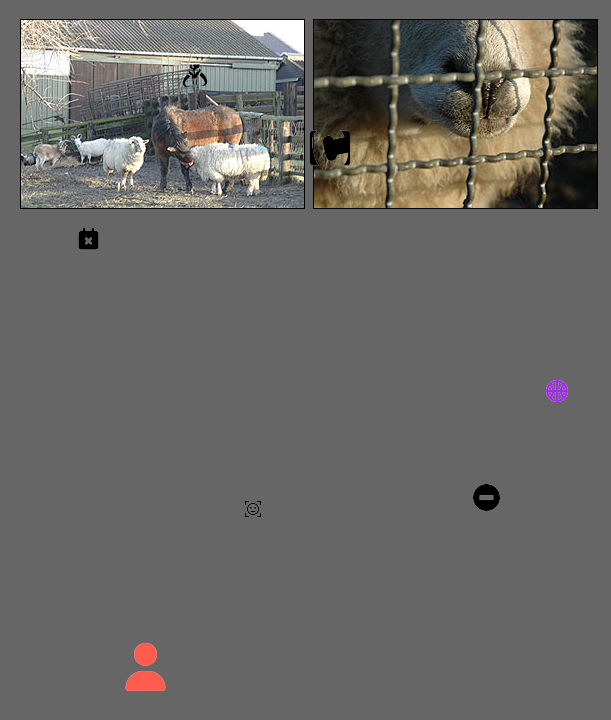  I want to click on cancel or remove a scheduled event, so click(88, 239).